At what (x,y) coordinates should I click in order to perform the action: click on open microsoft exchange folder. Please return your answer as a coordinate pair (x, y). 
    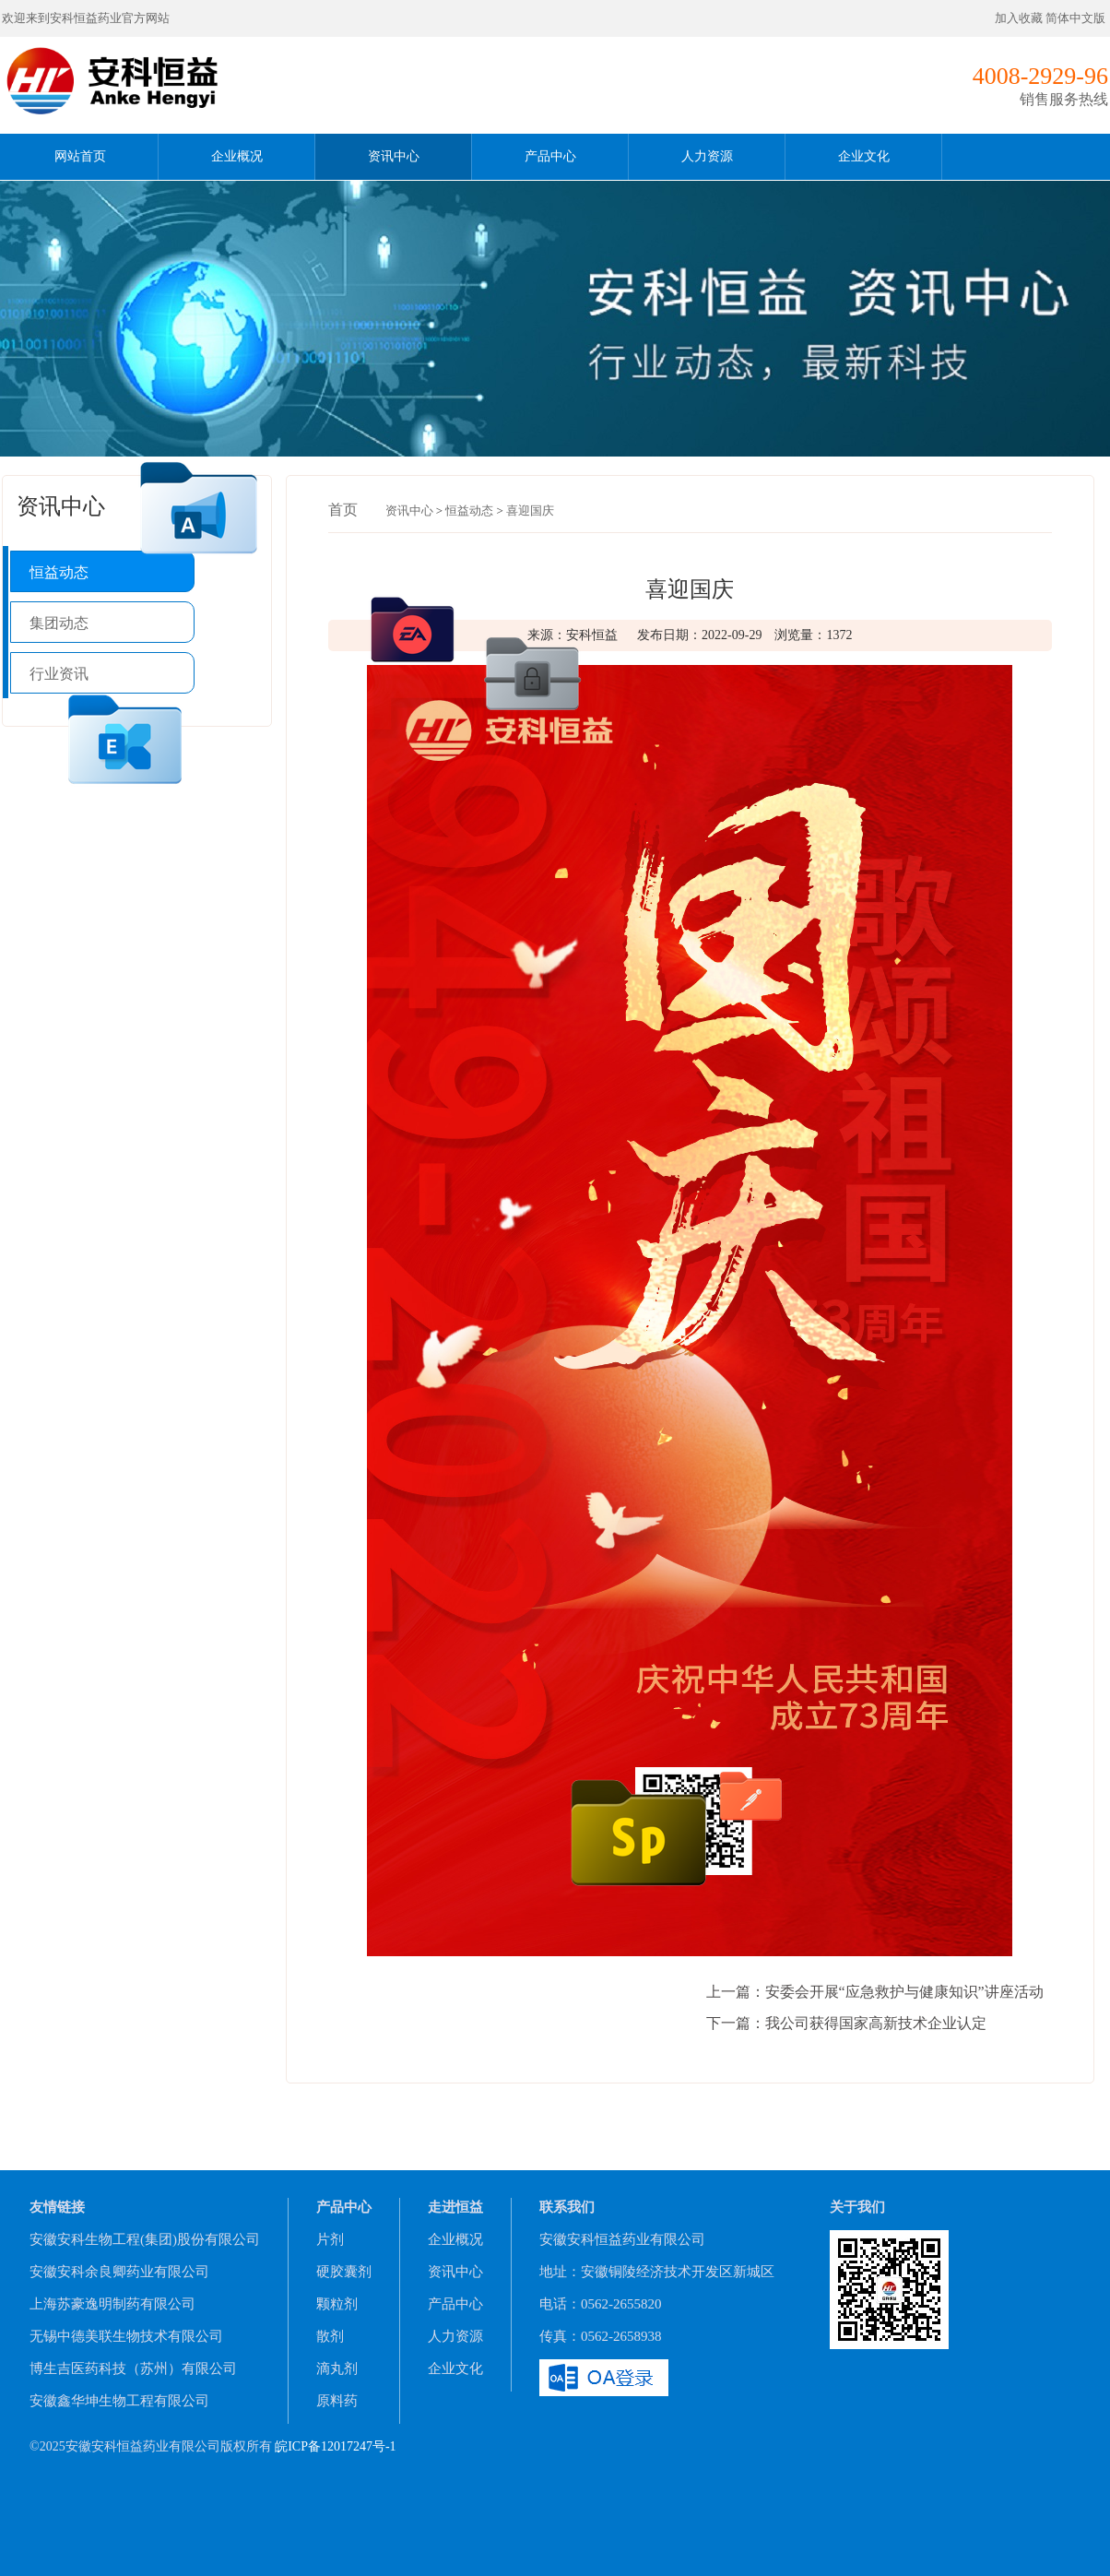
    Looking at the image, I should click on (124, 742).